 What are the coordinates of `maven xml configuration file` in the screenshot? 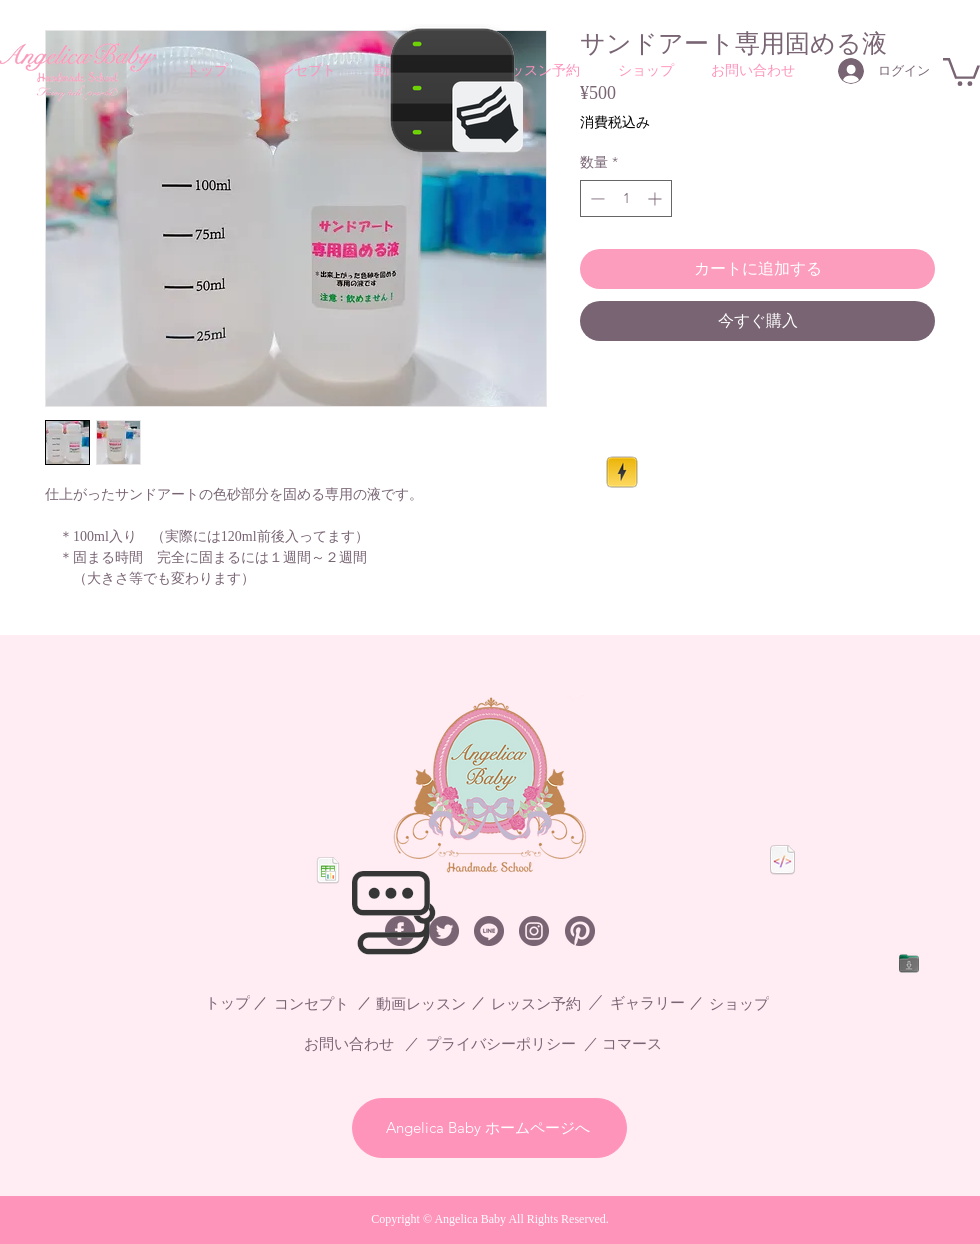 It's located at (782, 859).